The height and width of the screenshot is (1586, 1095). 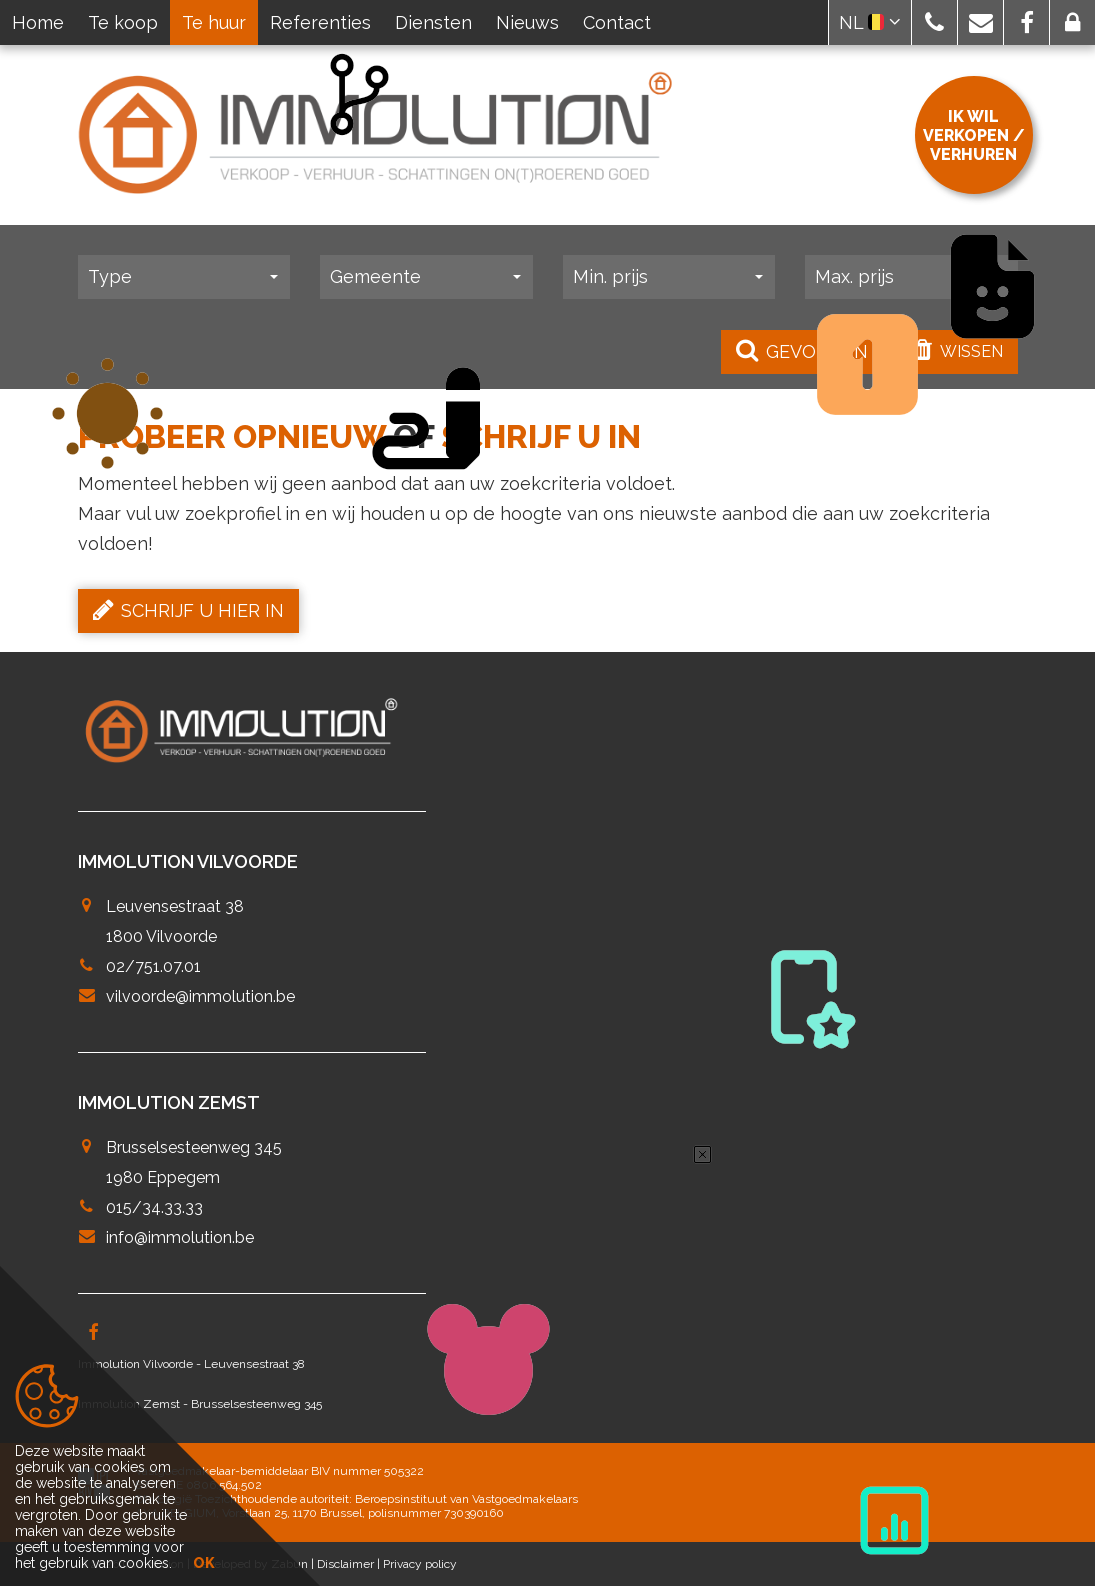 I want to click on align content to bottom center, so click(x=894, y=1520).